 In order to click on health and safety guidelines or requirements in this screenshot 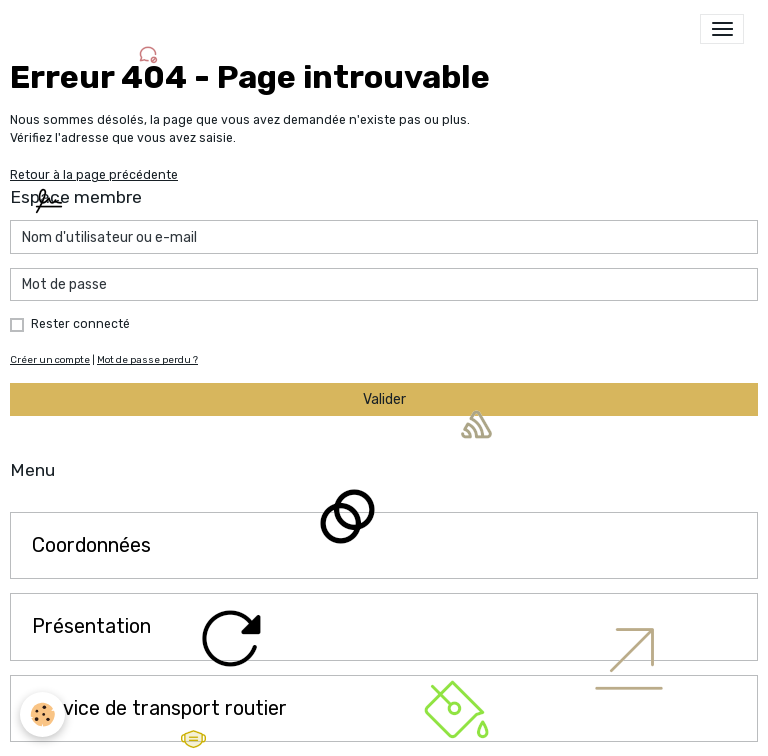, I will do `click(193, 739)`.